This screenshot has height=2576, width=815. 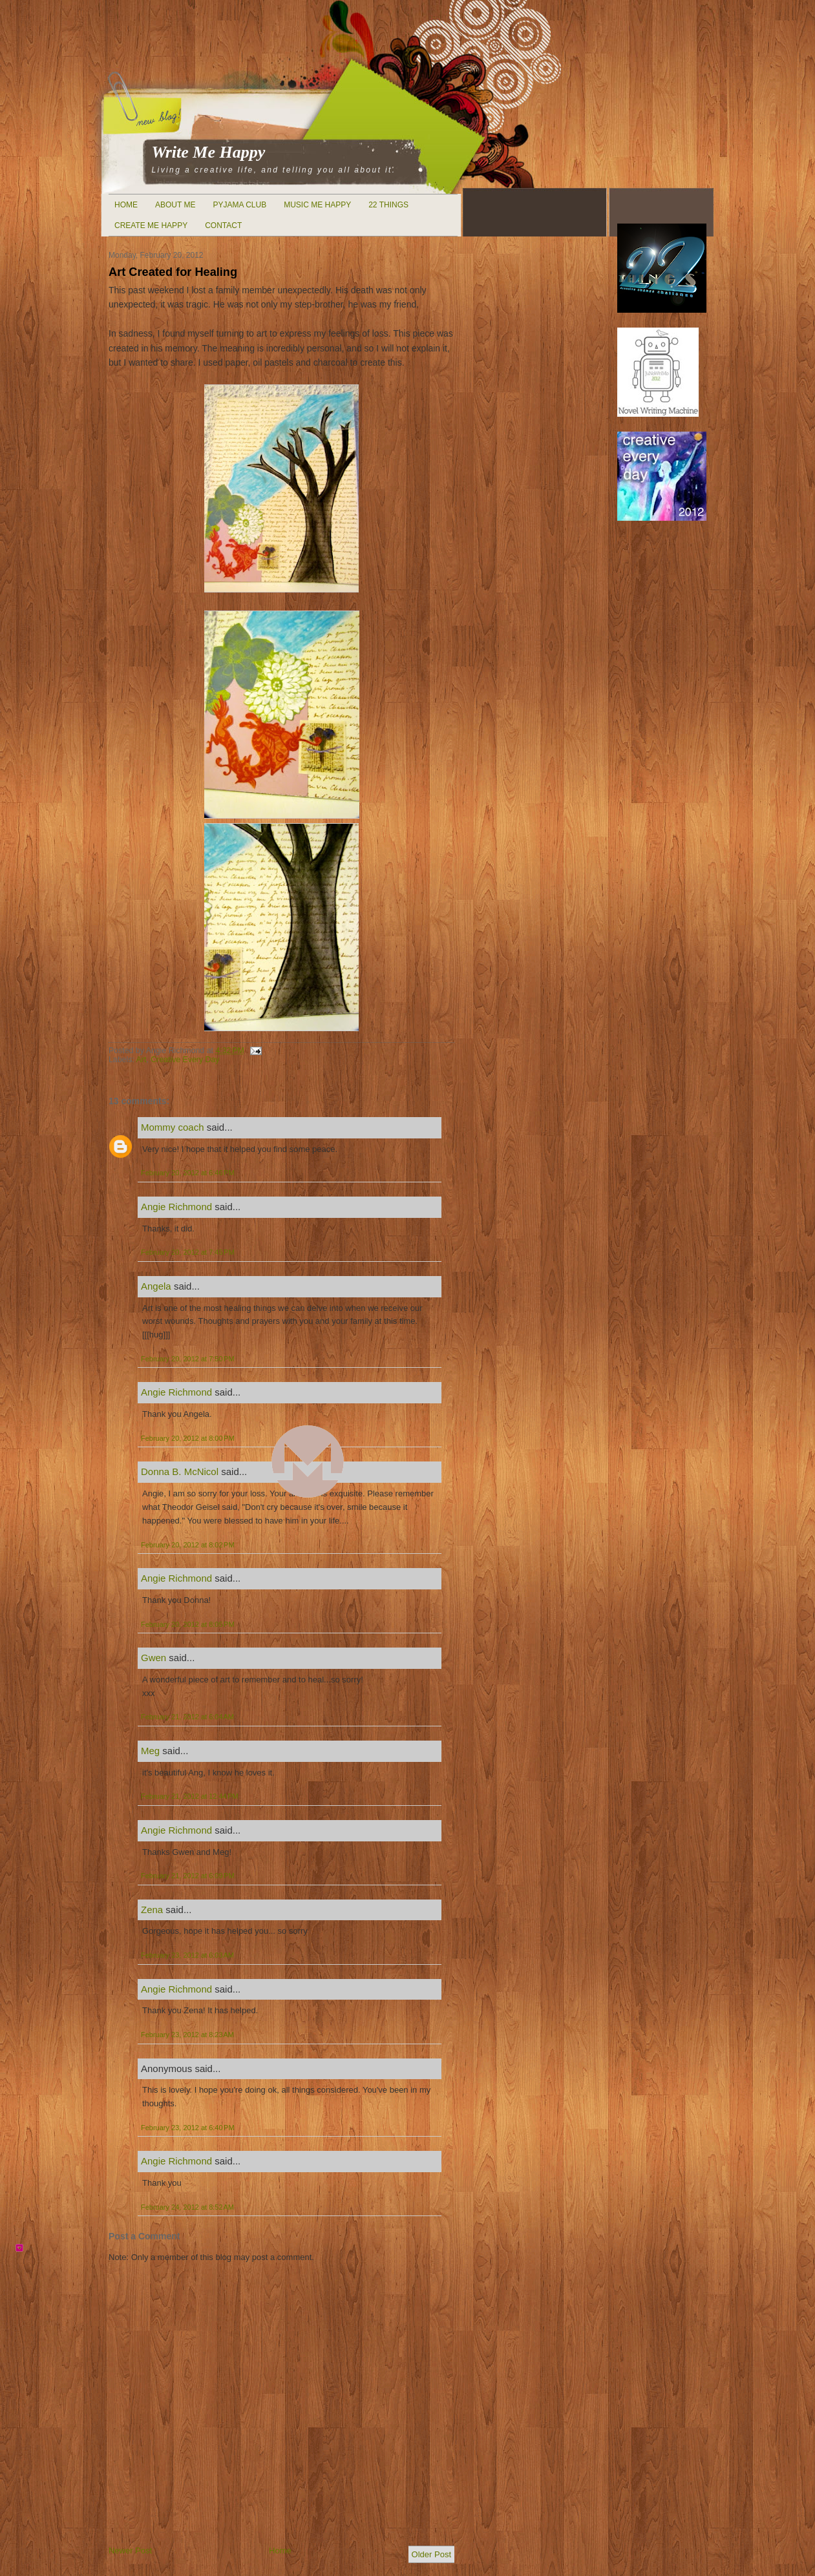 What do you see at coordinates (308, 1461) in the screenshot?
I see `monero cryptocurrency logo` at bounding box center [308, 1461].